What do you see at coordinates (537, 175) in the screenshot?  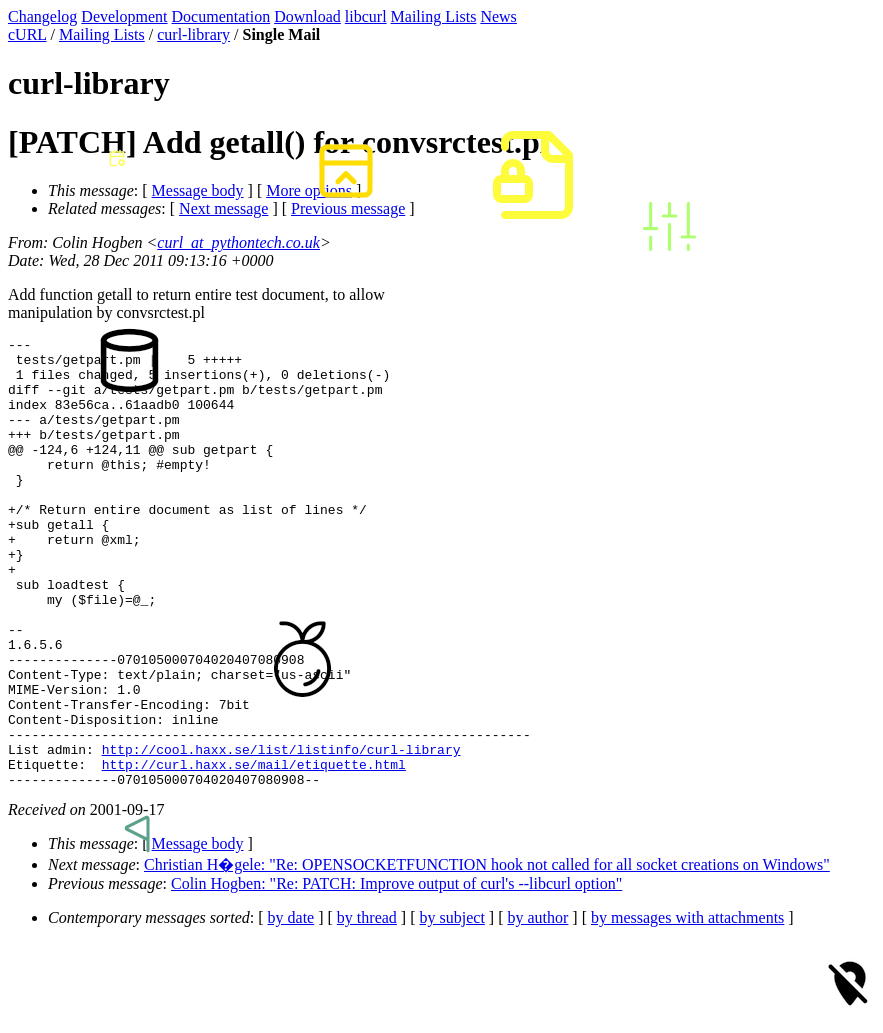 I see `access a password-protected file` at bounding box center [537, 175].